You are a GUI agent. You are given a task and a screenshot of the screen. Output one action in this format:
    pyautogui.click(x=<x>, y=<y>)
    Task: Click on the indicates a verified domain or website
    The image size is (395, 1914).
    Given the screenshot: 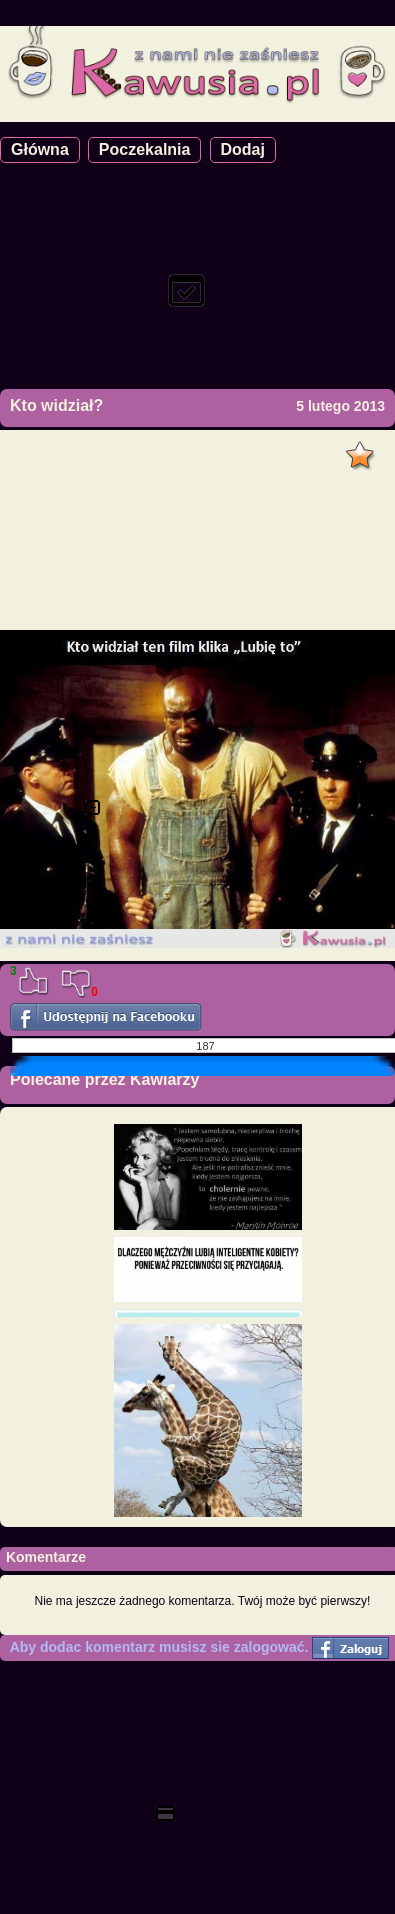 What is the action you would take?
    pyautogui.click(x=186, y=290)
    